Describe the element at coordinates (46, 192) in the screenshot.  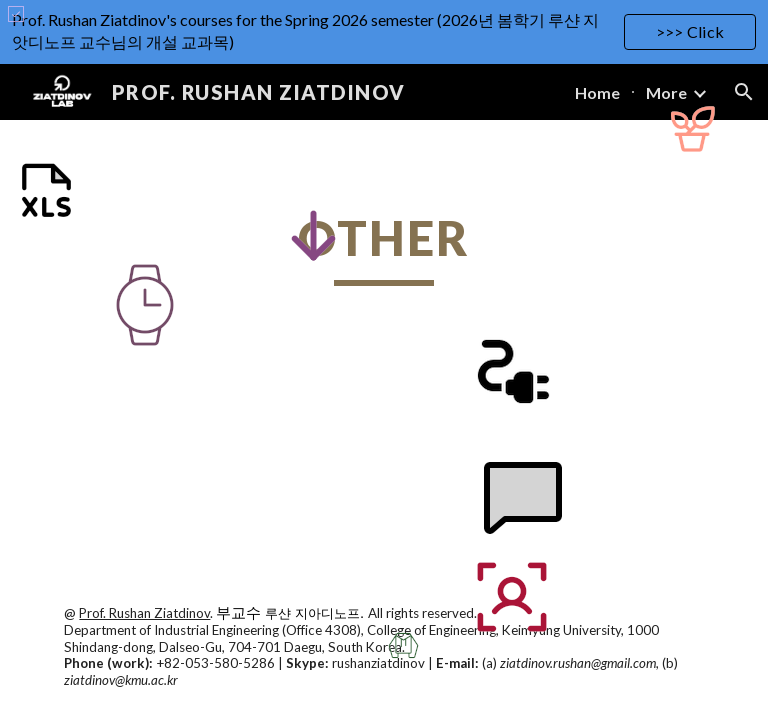
I see `open or view an excel spreadsheet file` at that location.